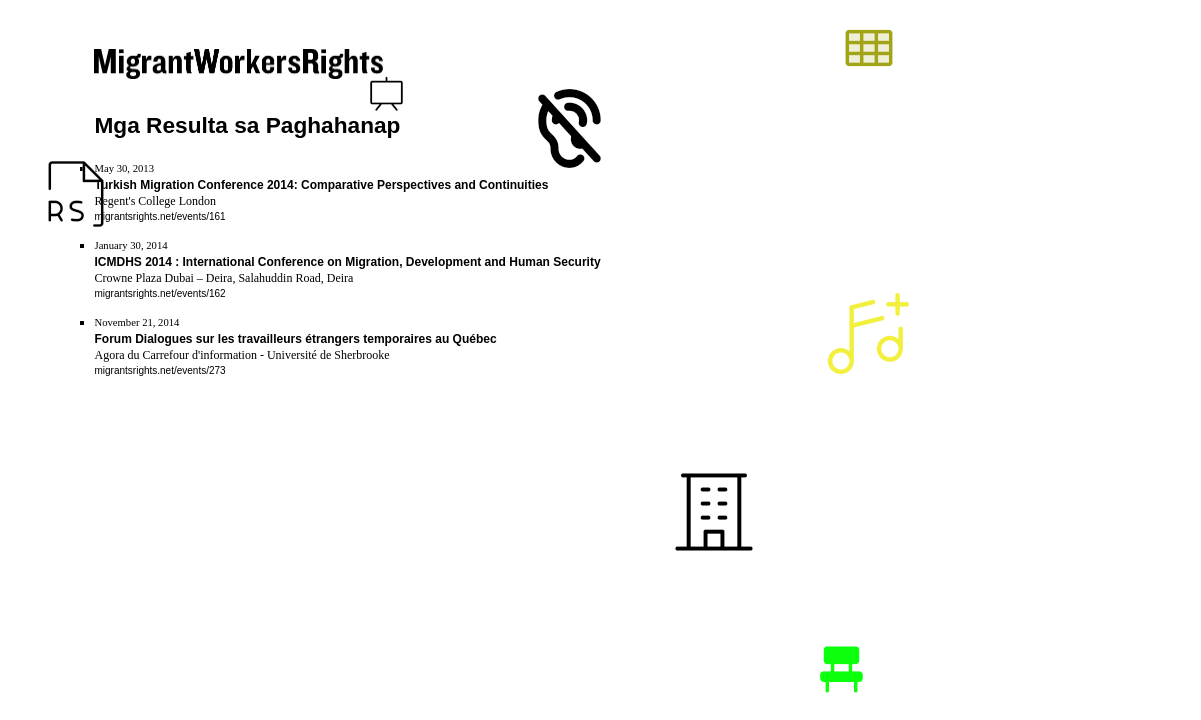  What do you see at coordinates (841, 669) in the screenshot?
I see `browse furniture or seating options` at bounding box center [841, 669].